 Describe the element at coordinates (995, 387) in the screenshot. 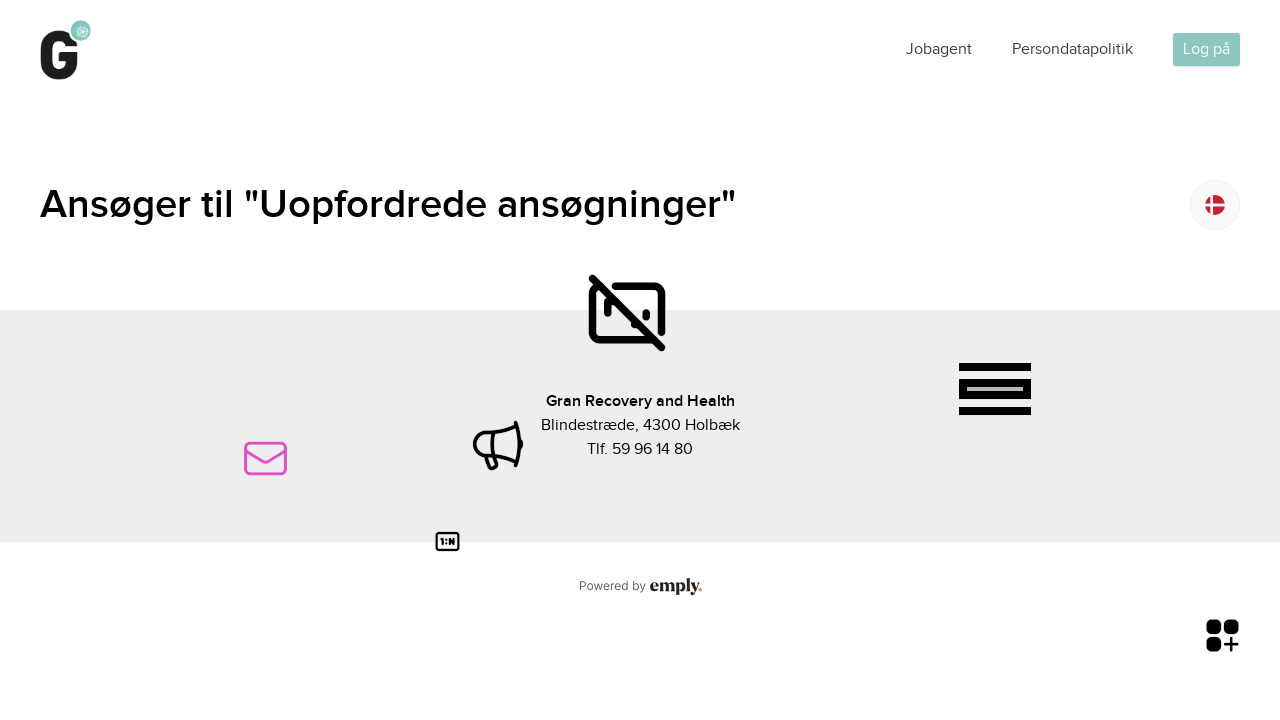

I see `switch to day view in calendar` at that location.